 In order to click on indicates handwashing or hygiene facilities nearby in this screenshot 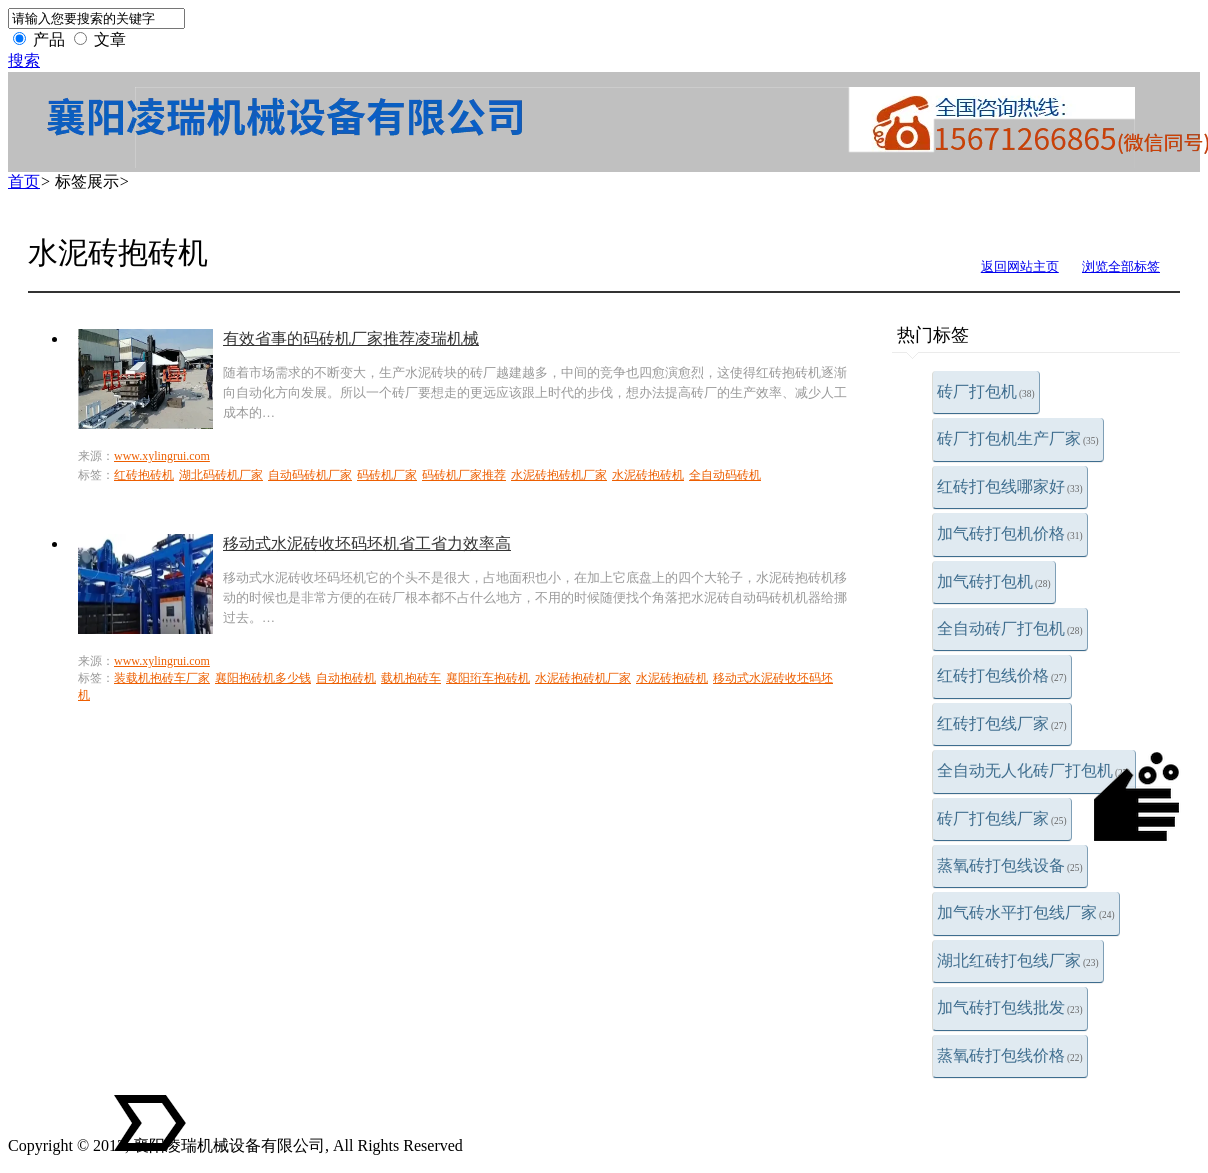, I will do `click(1138, 796)`.